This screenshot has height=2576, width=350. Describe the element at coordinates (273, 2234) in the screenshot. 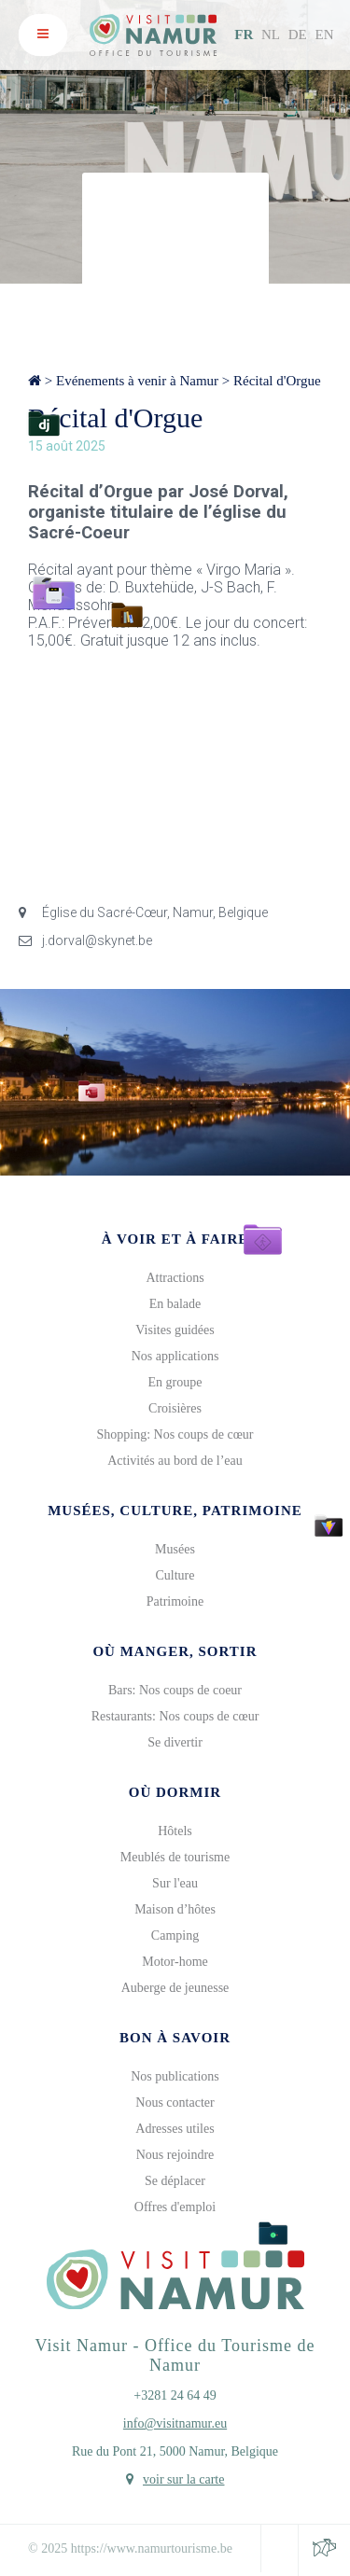

I see `open android 11 system folder` at that location.